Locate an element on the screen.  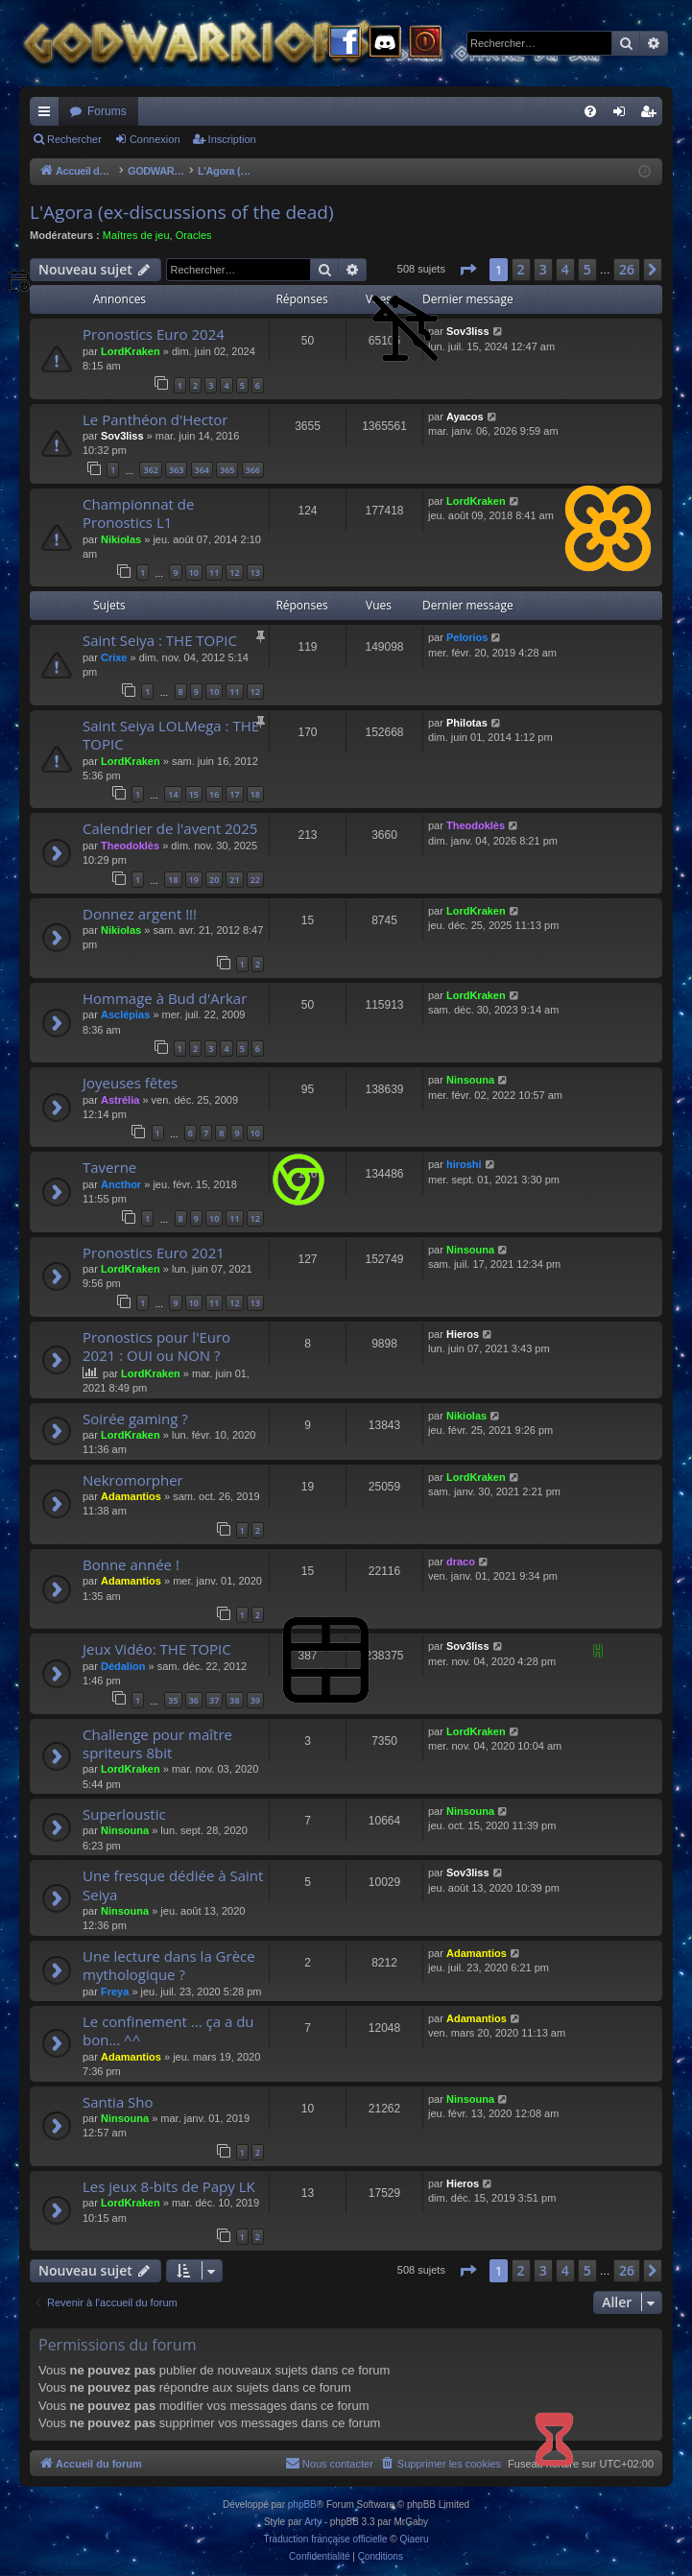
indicates loading or processing in progress is located at coordinates (554, 2439).